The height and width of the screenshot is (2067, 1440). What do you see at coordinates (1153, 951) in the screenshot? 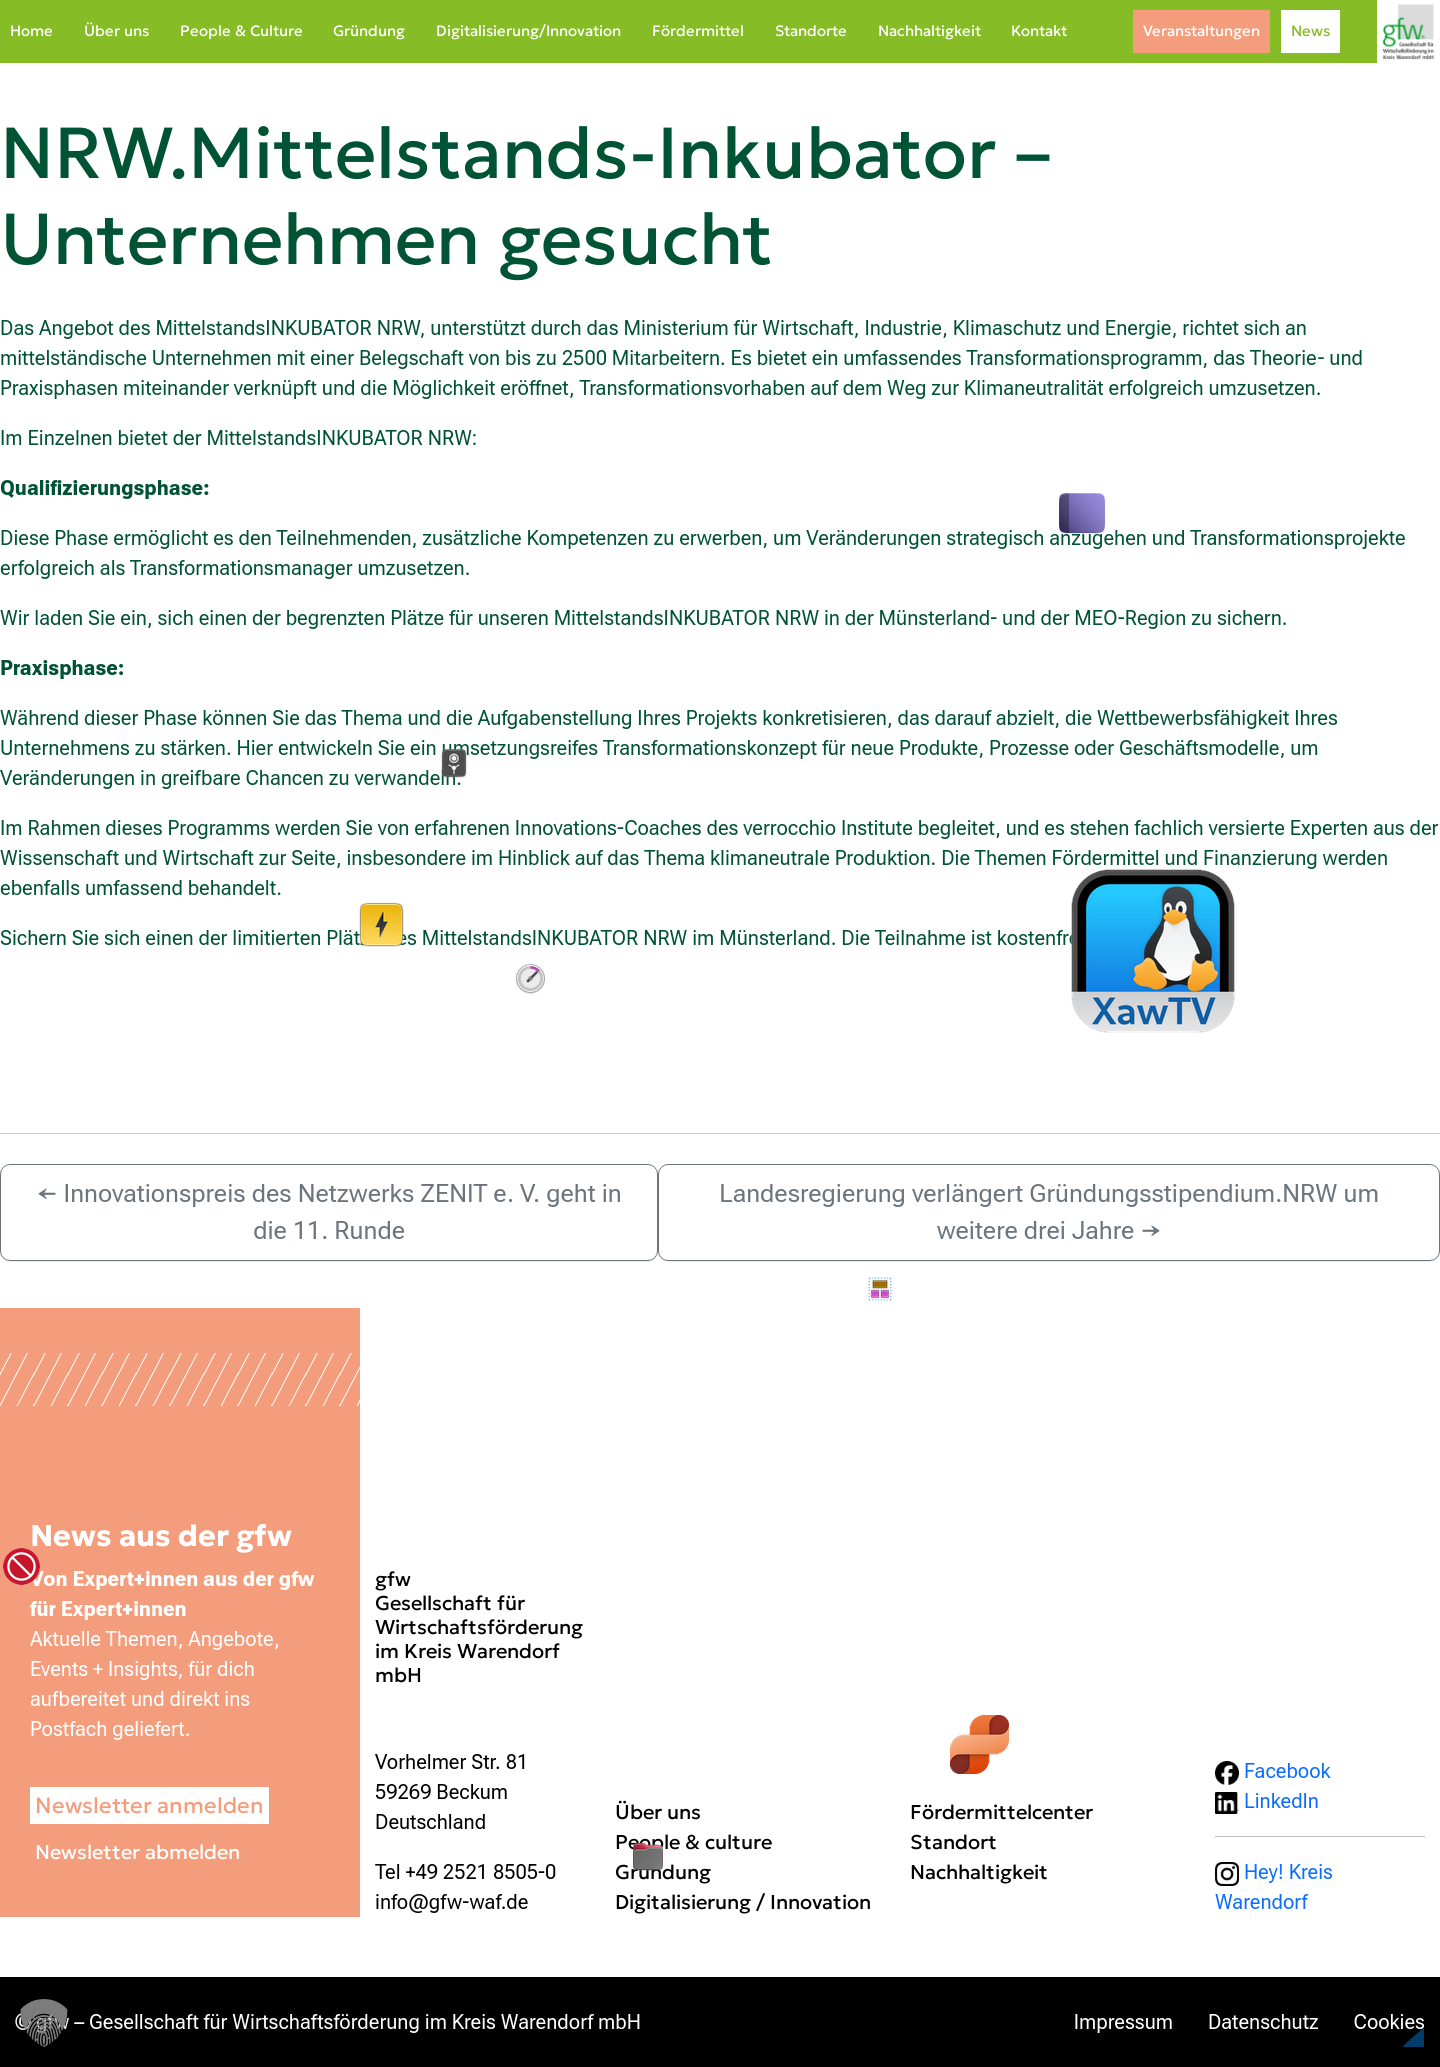
I see `launch xawtv television viewer application` at bounding box center [1153, 951].